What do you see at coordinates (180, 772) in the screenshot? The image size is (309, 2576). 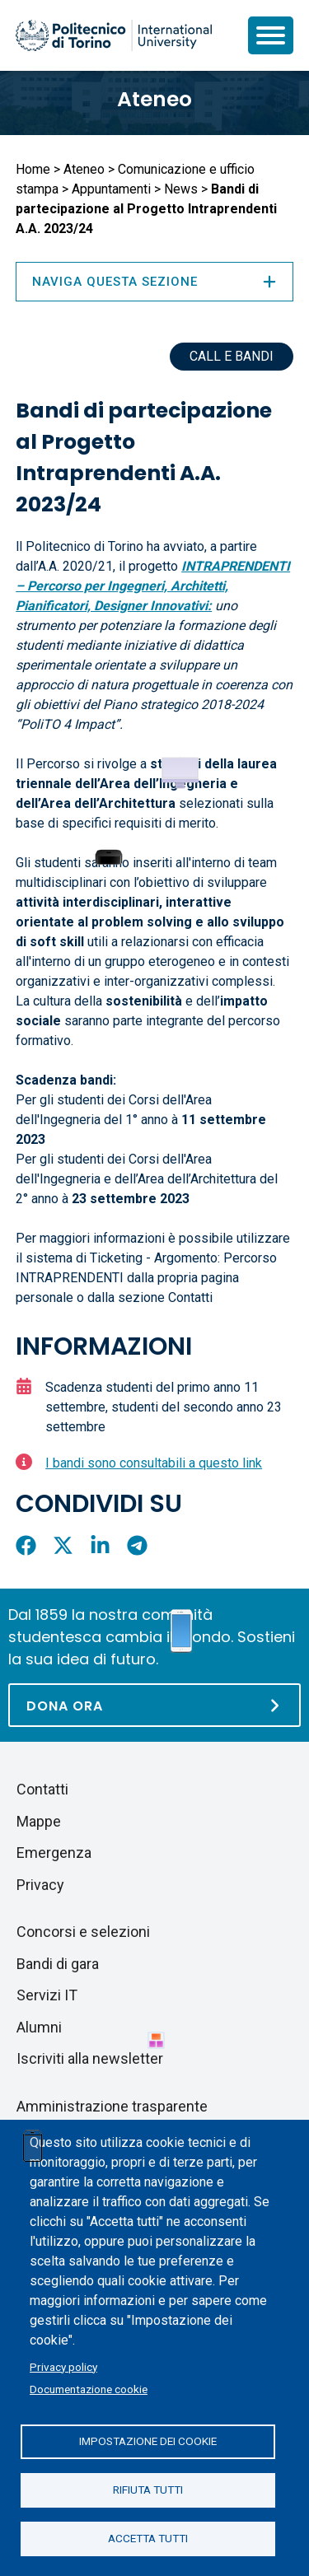 I see `indicates this mac in system preferences or network devices` at bounding box center [180, 772].